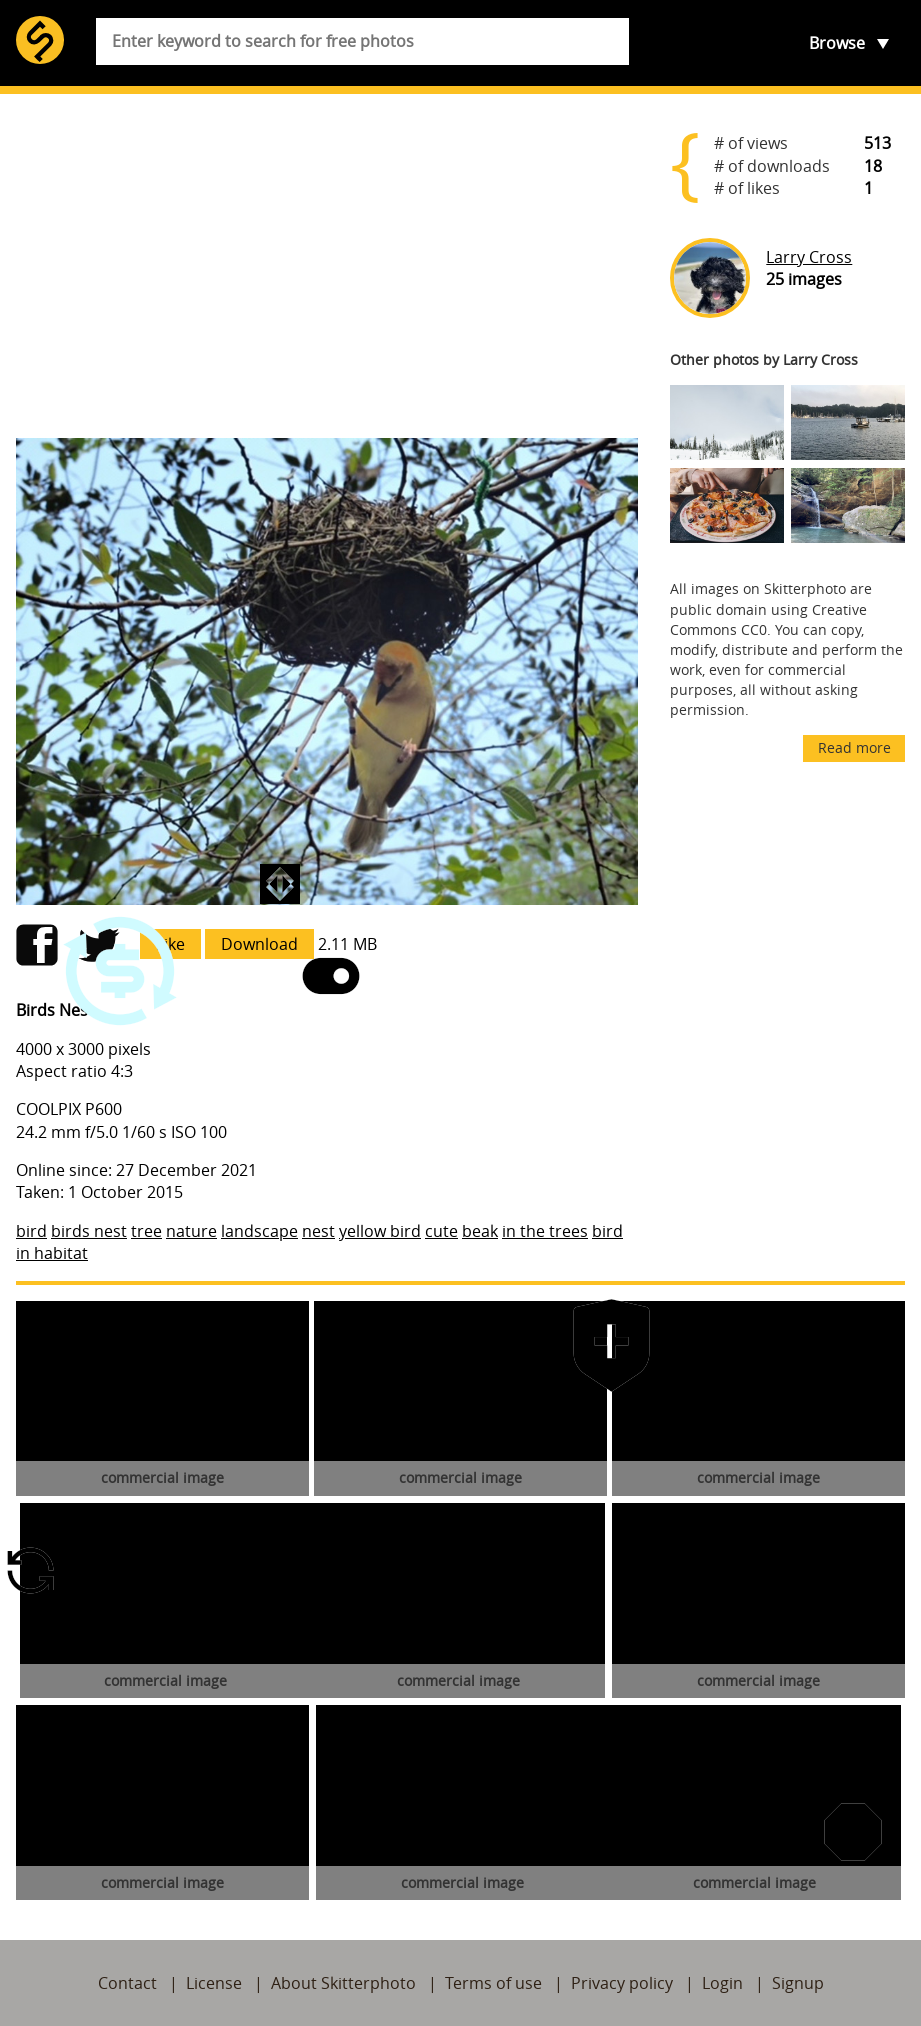 The width and height of the screenshot is (921, 2026). Describe the element at coordinates (611, 1345) in the screenshot. I see `indicates health or medical protection status` at that location.